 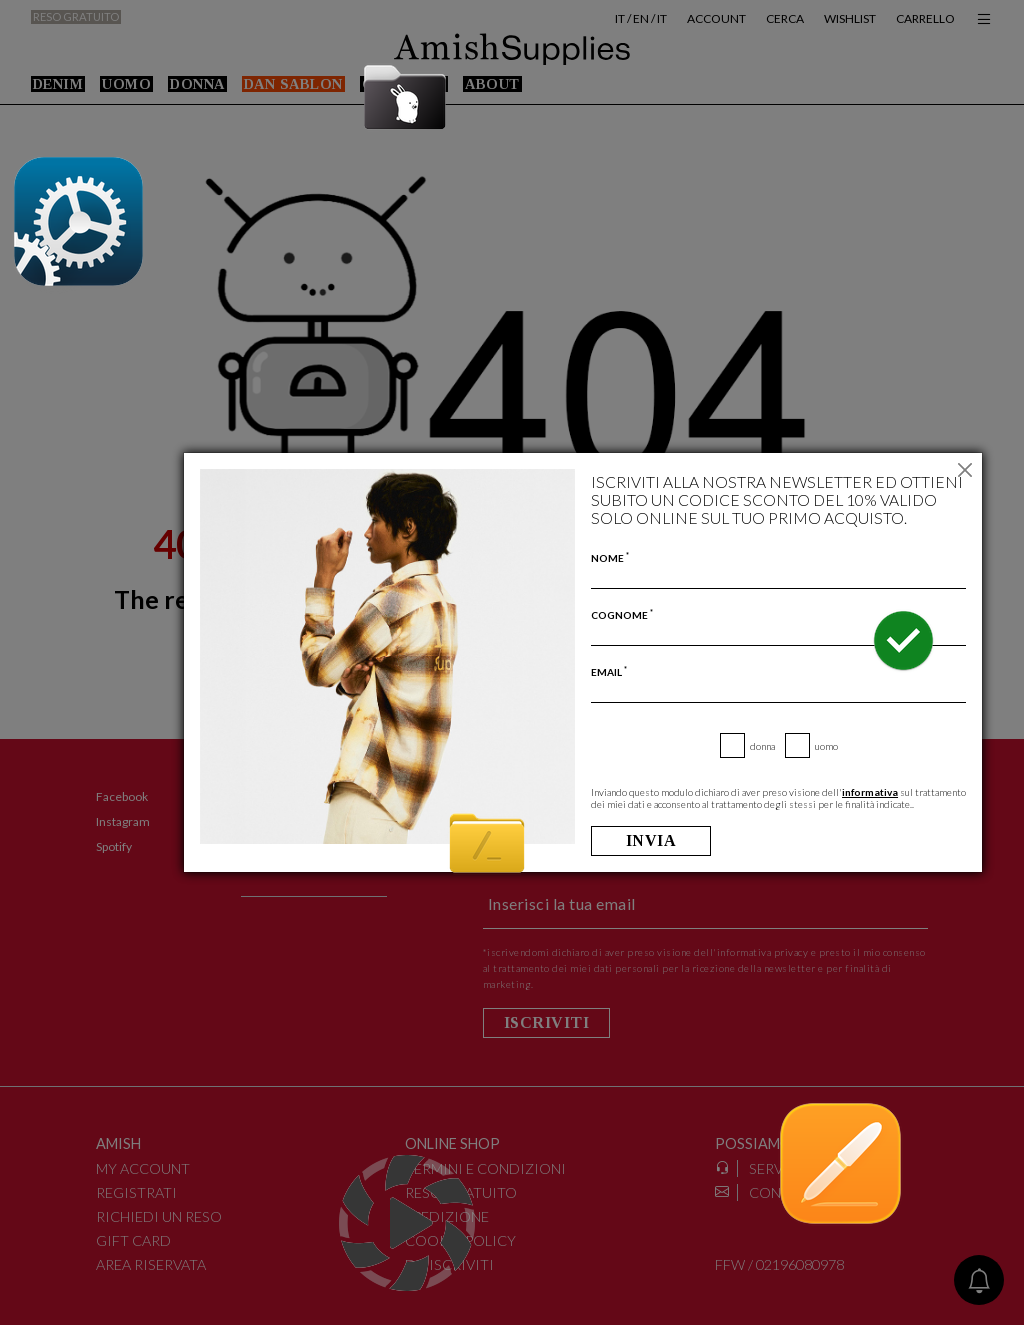 I want to click on open LibreOffice Impress presentation software, so click(x=840, y=1163).